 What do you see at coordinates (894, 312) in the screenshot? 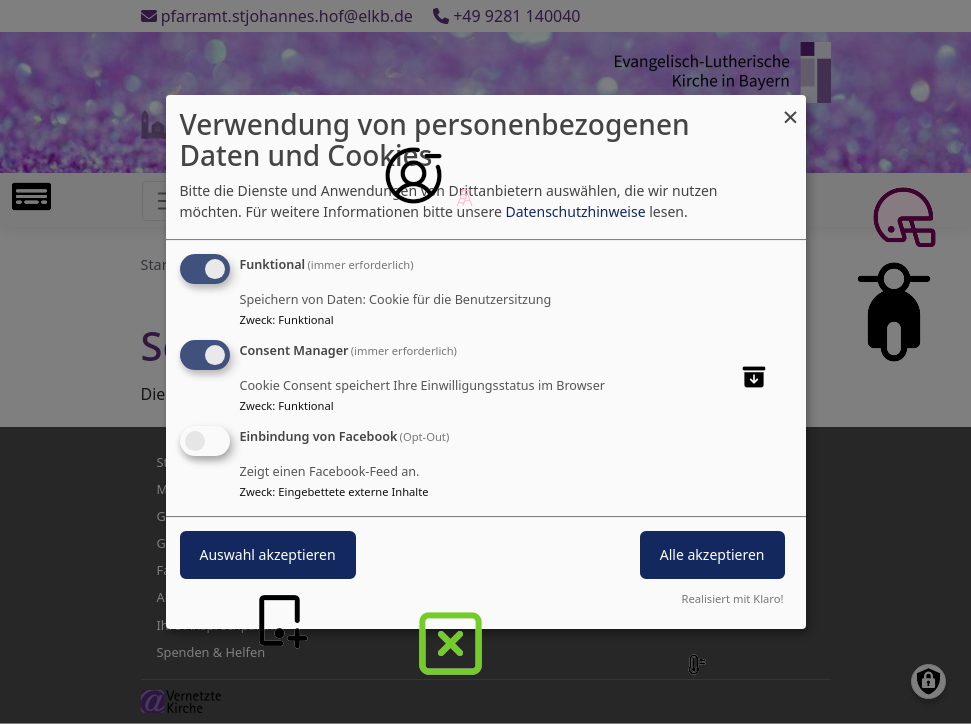
I see `select moped or scooter delivery option` at bounding box center [894, 312].